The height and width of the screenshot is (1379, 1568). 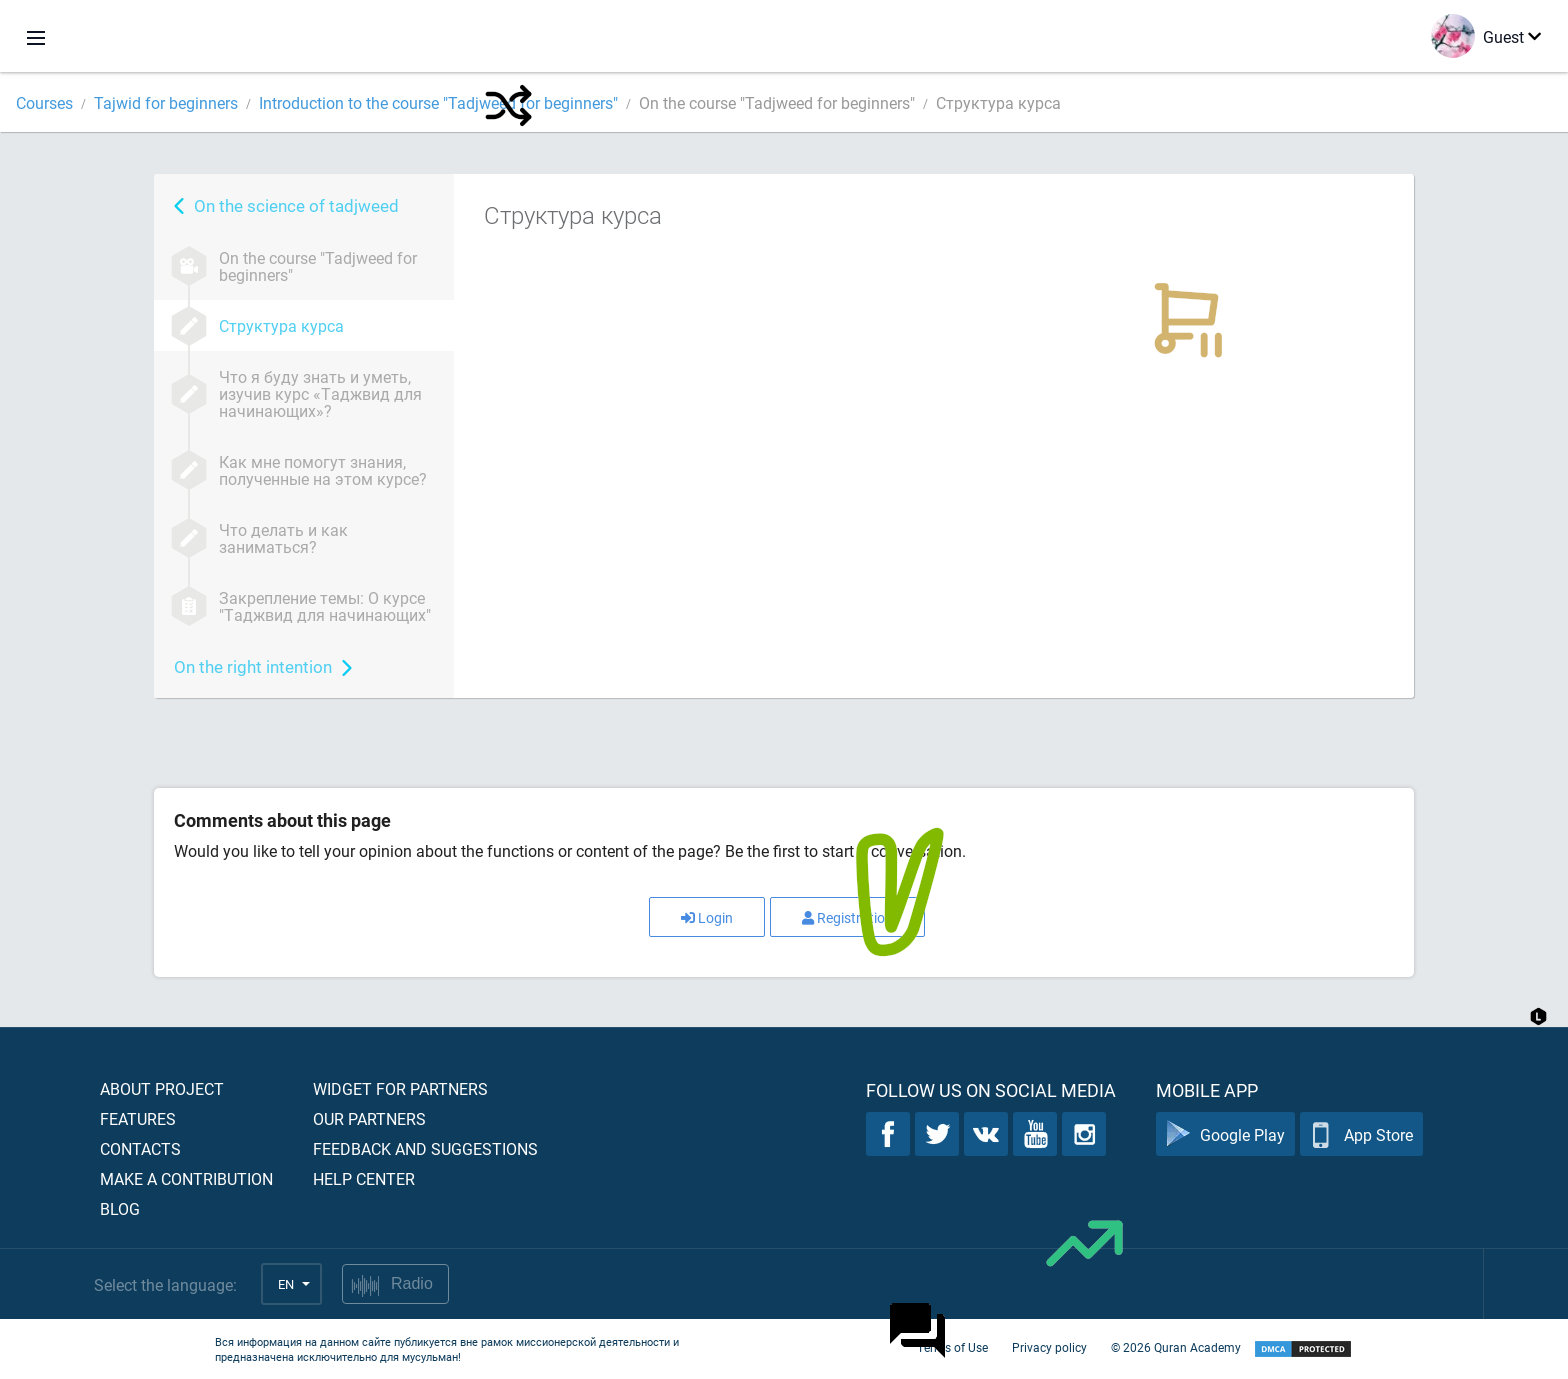 I want to click on view trending or popular content, so click(x=1084, y=1243).